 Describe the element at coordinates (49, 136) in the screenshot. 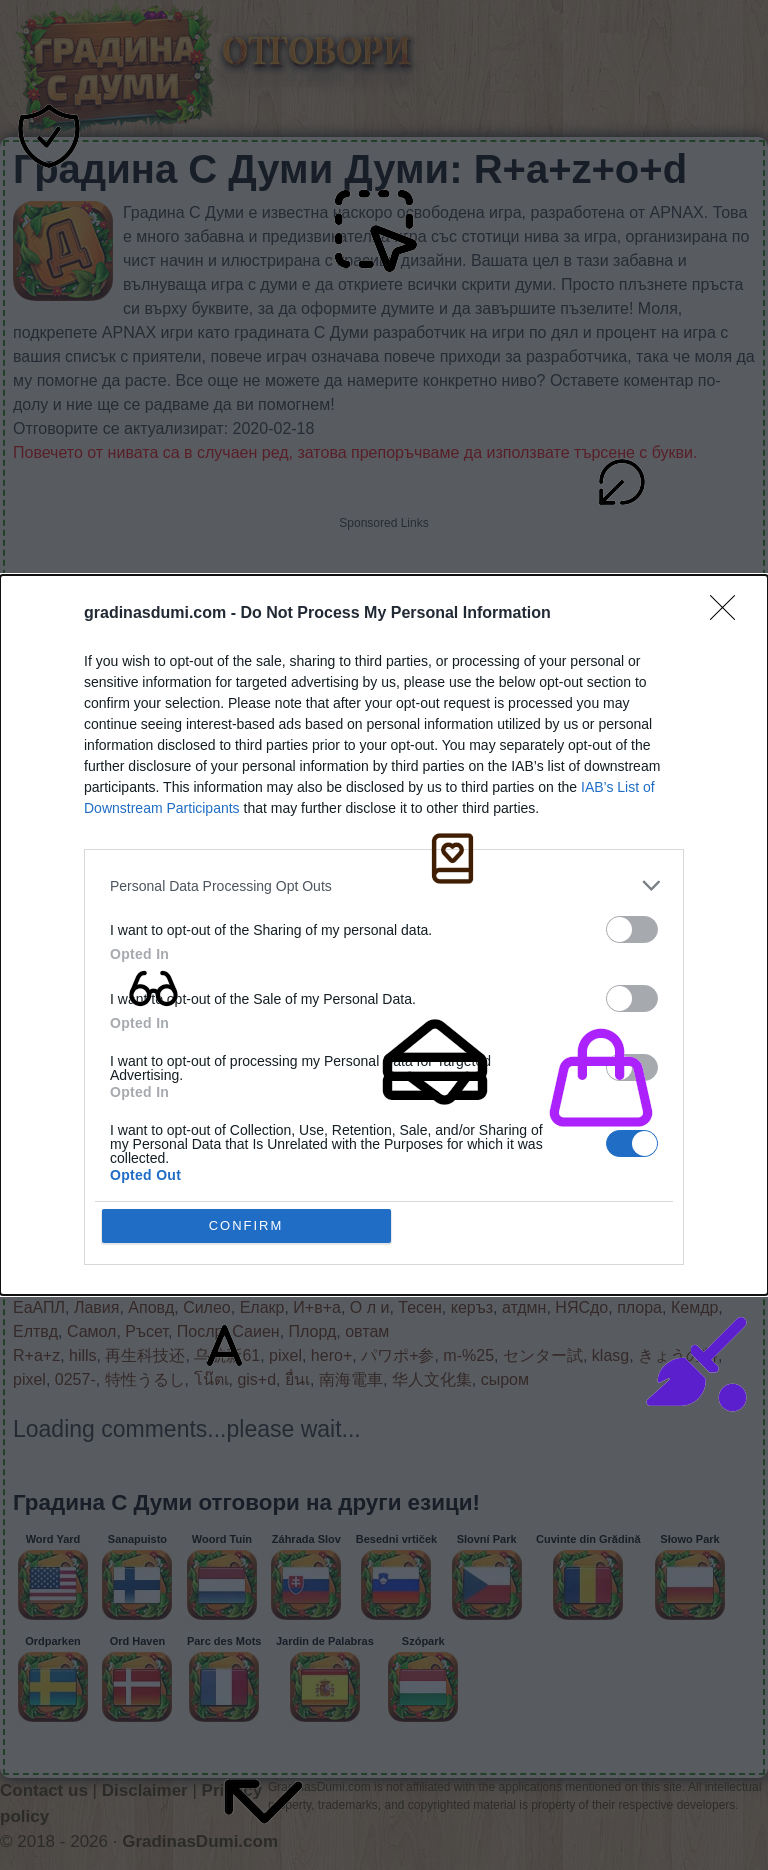

I see `indicates verified security or protection status` at that location.